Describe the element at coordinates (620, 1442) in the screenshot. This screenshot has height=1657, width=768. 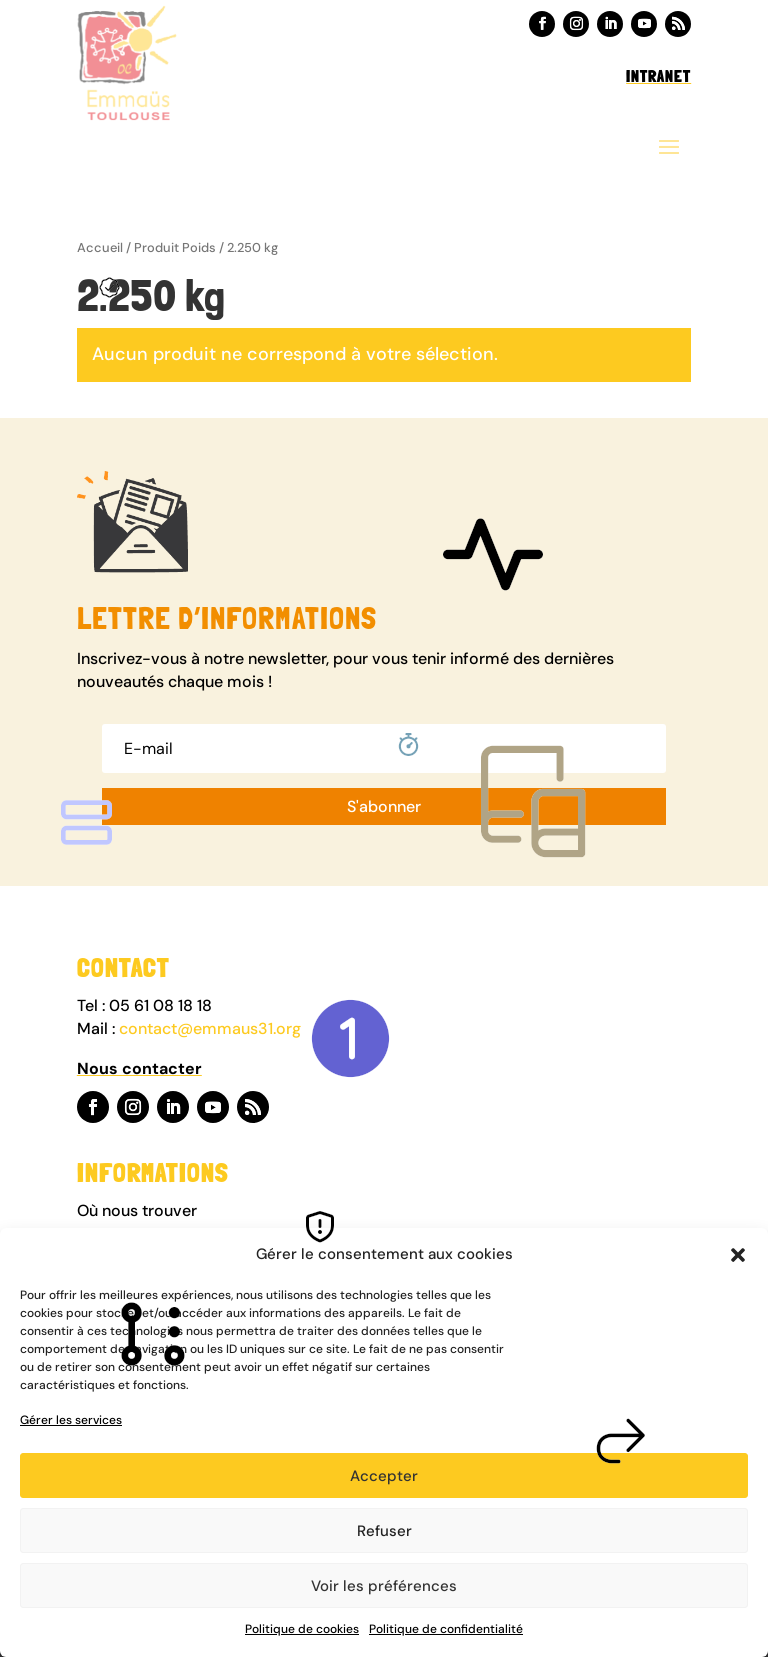
I see `redo the last undone action` at that location.